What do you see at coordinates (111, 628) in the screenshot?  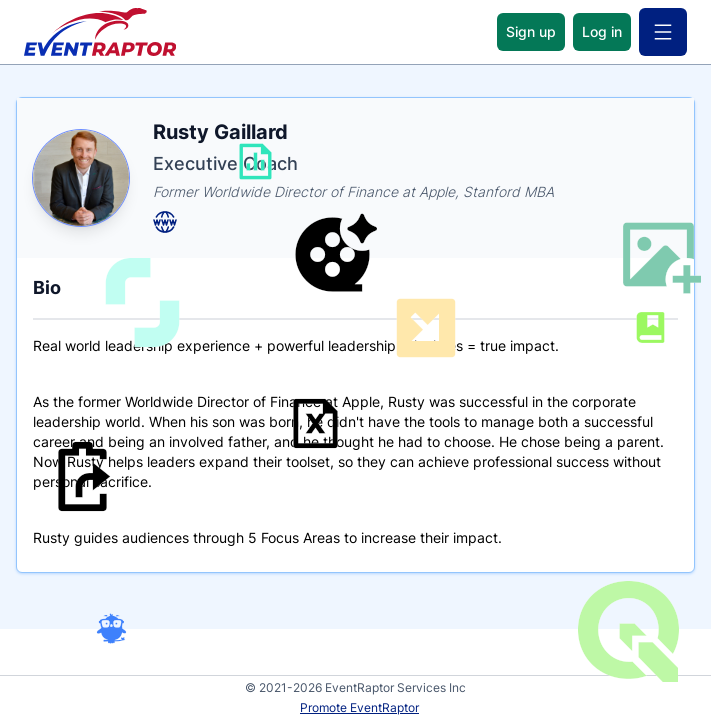 I see `earlybirds brand logo` at bounding box center [111, 628].